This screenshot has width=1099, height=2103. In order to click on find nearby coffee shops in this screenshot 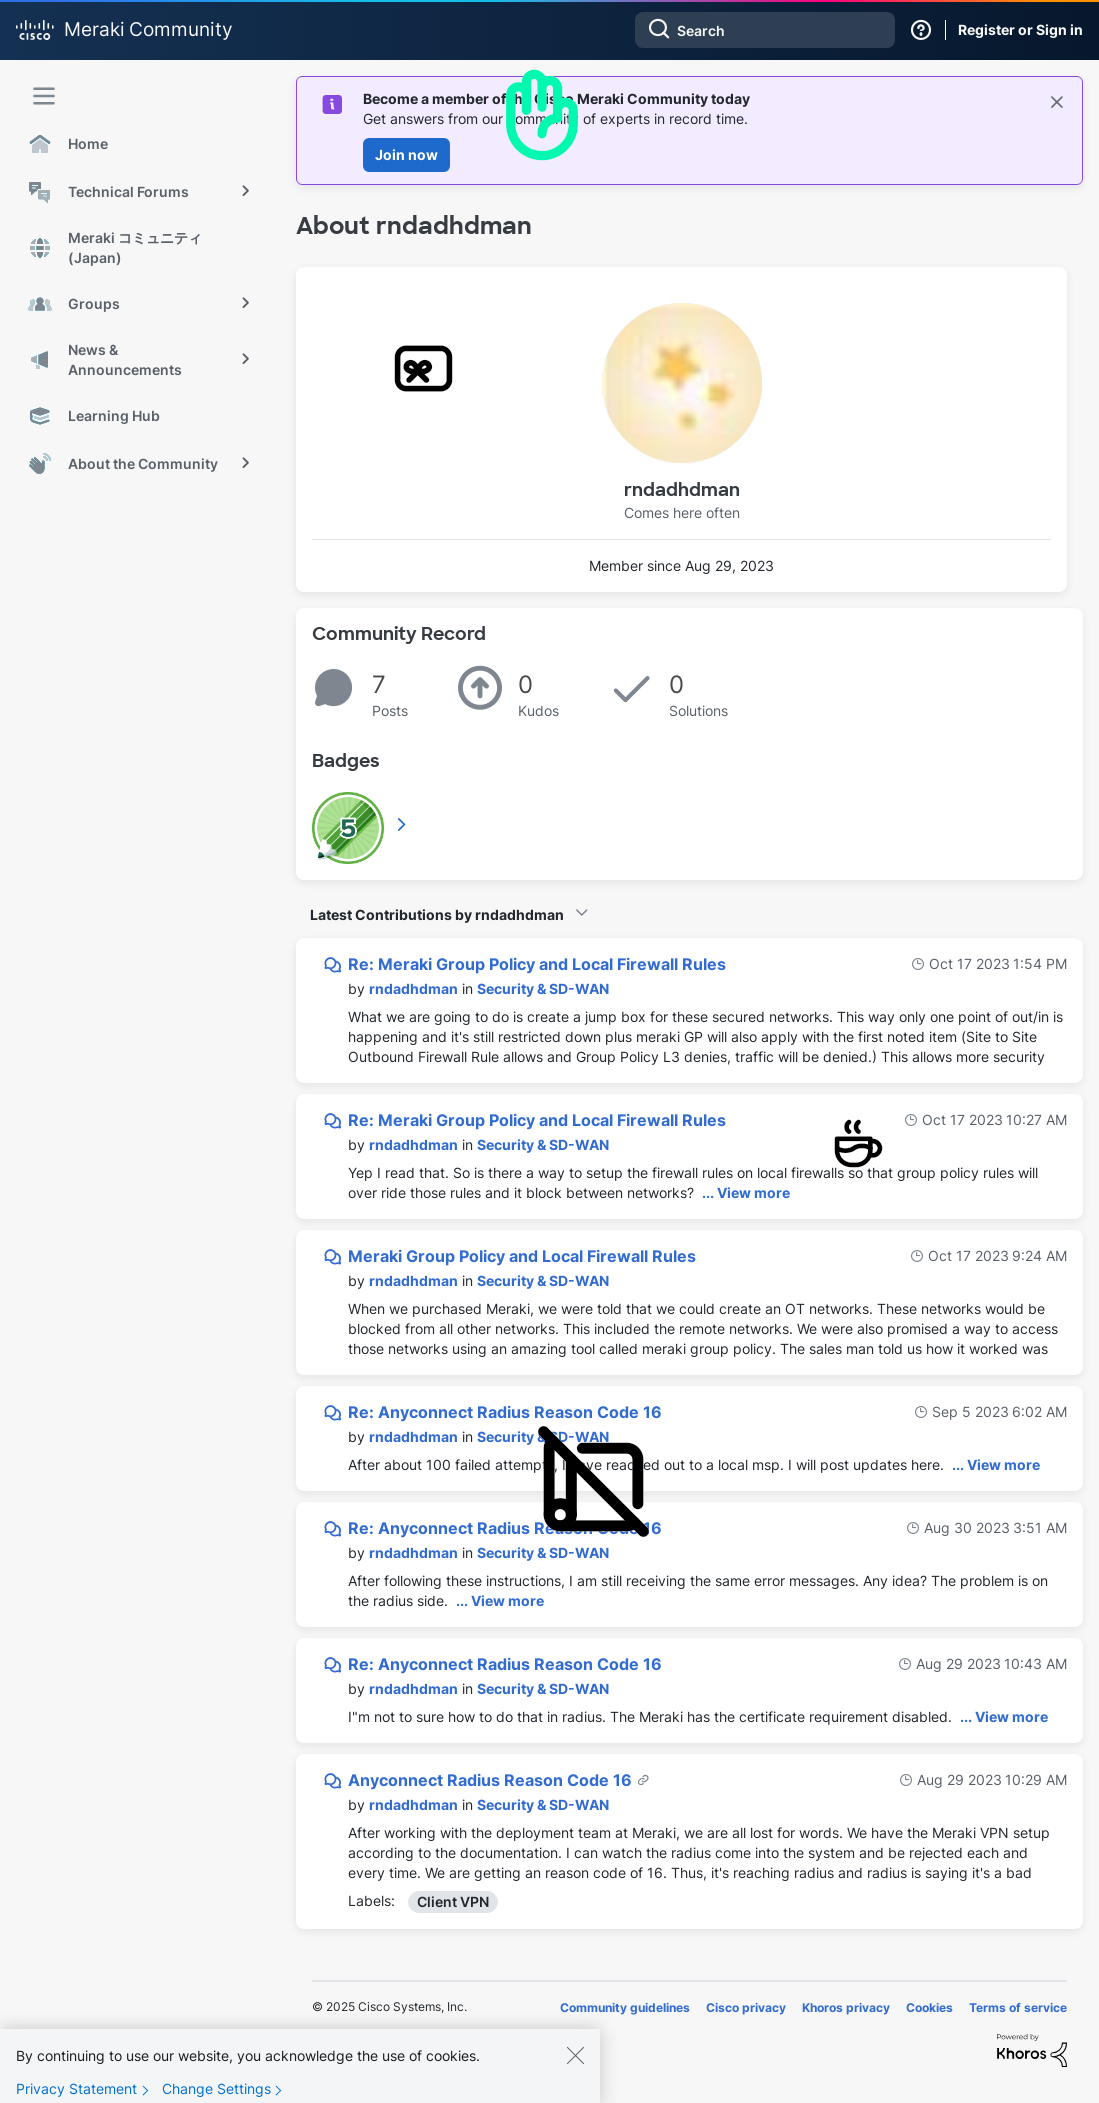, I will do `click(858, 1143)`.